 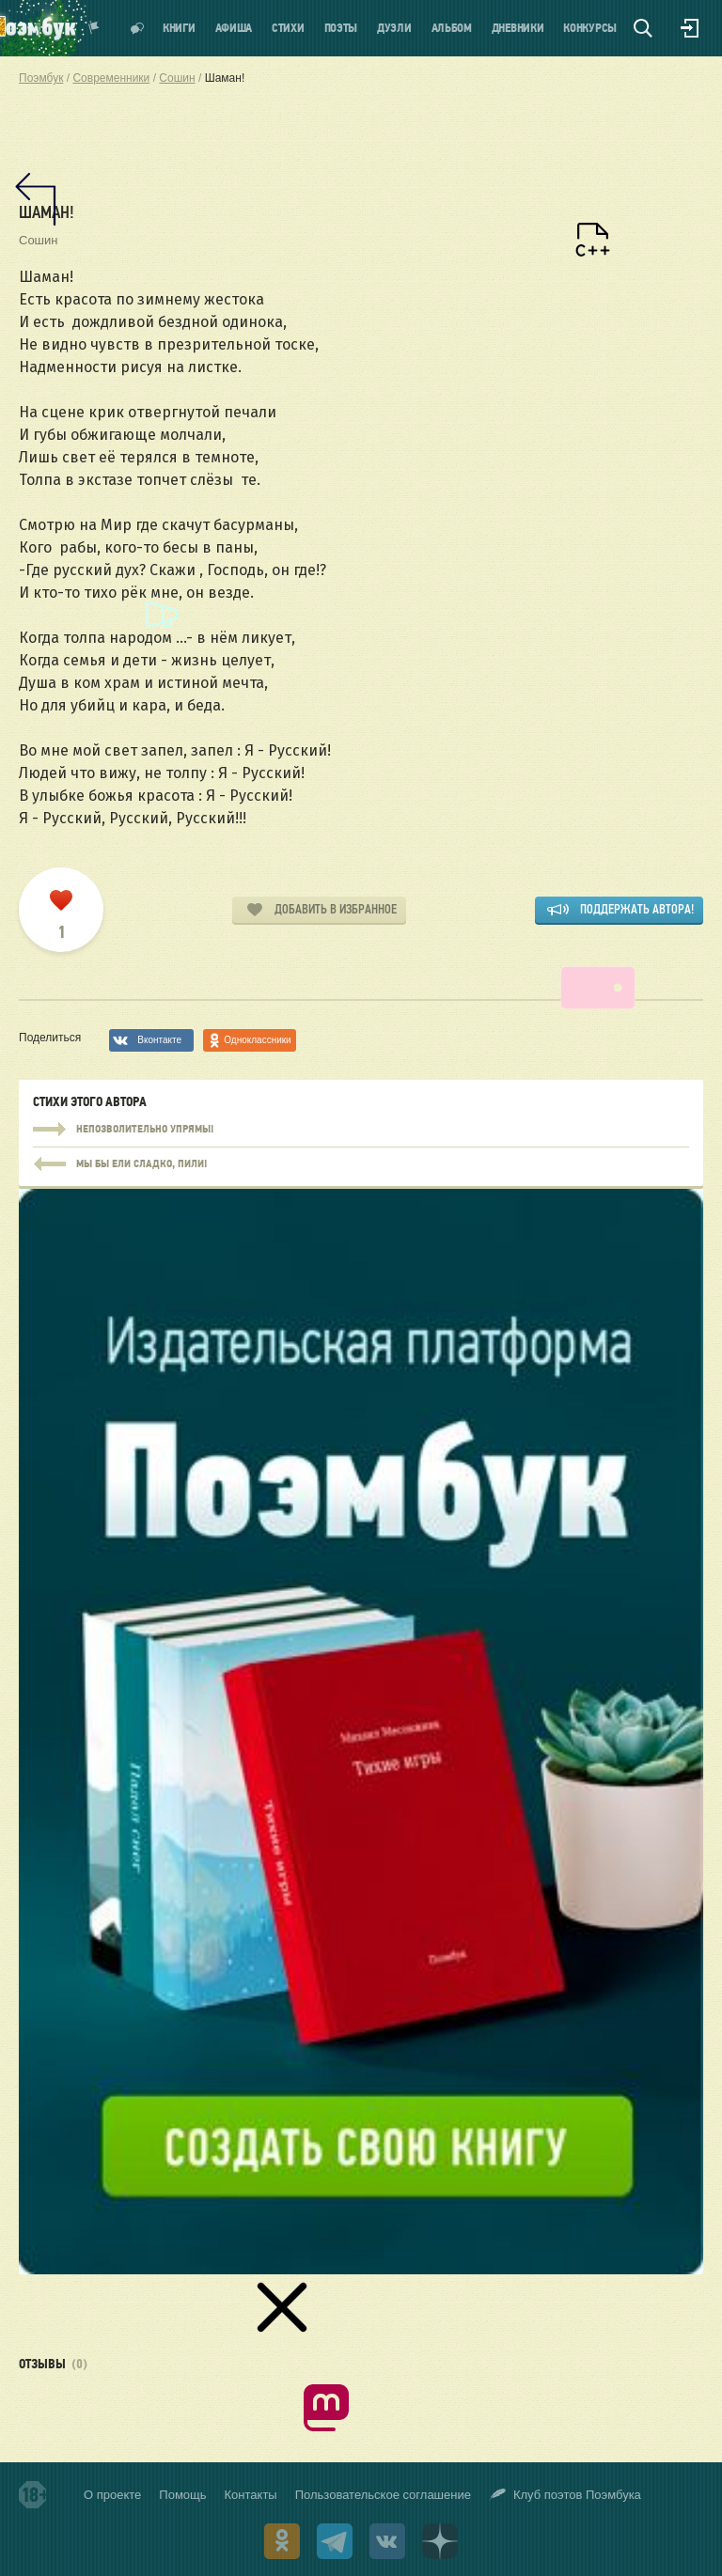 What do you see at coordinates (326, 2407) in the screenshot?
I see `open mastodon app` at bounding box center [326, 2407].